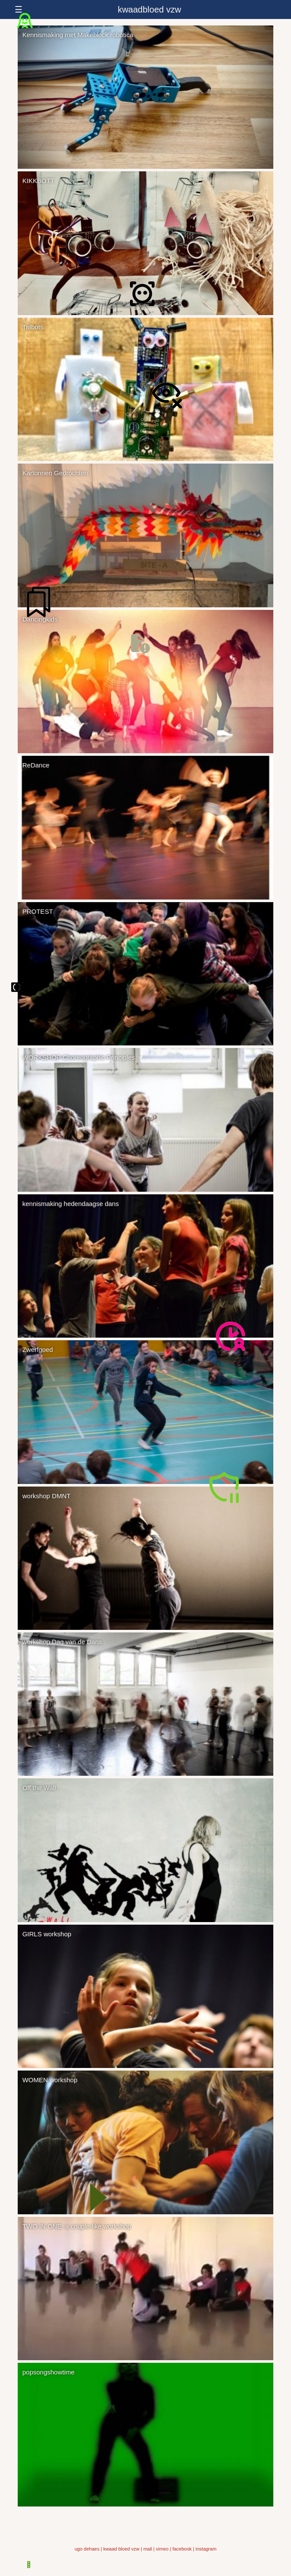 The height and width of the screenshot is (2576, 291). Describe the element at coordinates (28, 2564) in the screenshot. I see `open more options menu` at that location.